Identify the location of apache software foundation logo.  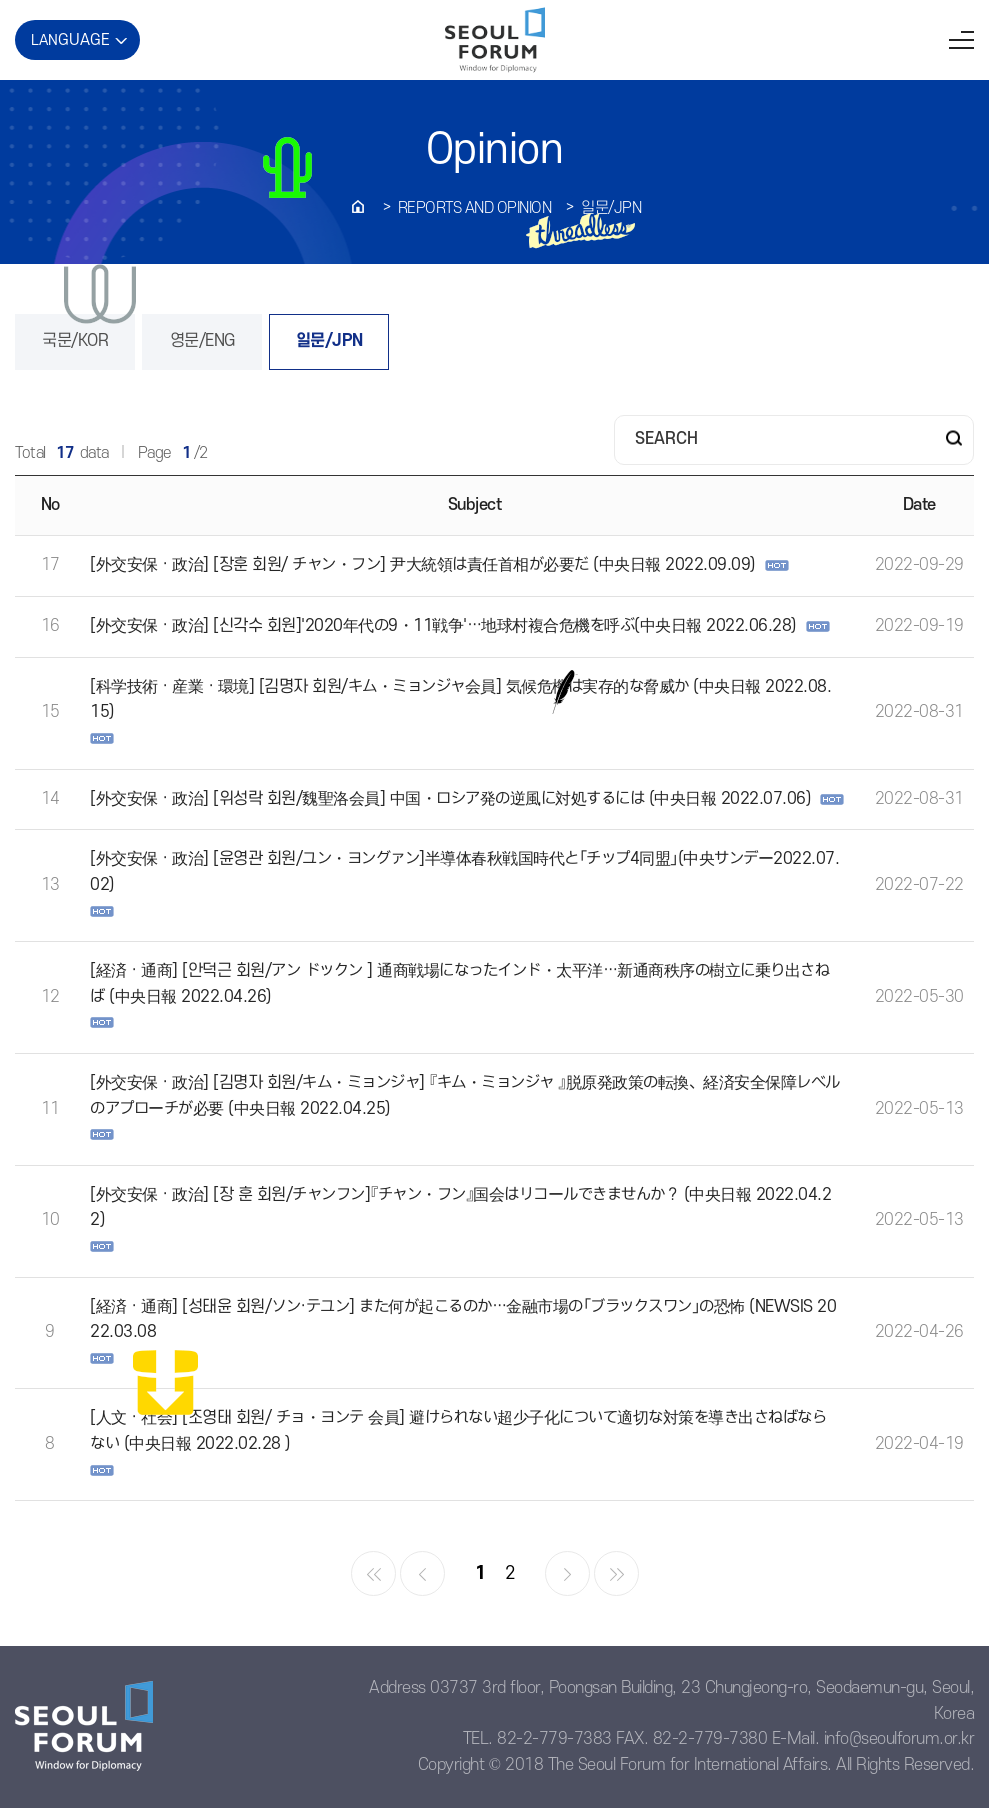
(565, 692).